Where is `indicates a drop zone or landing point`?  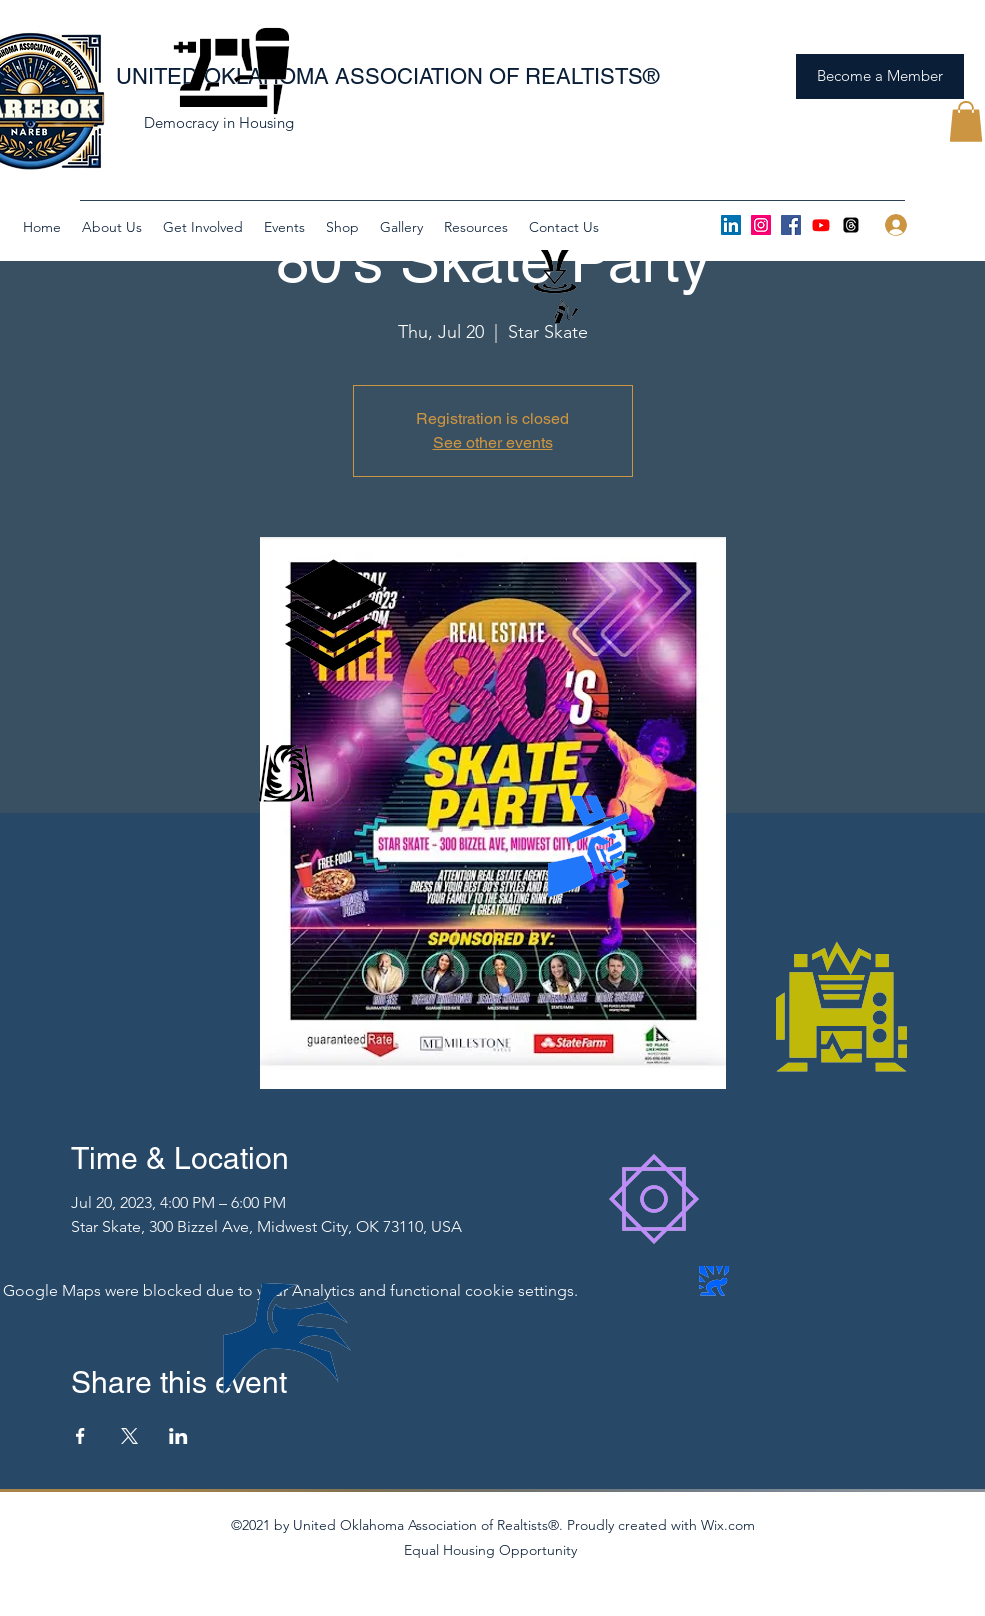 indicates a drop zone or landing point is located at coordinates (555, 272).